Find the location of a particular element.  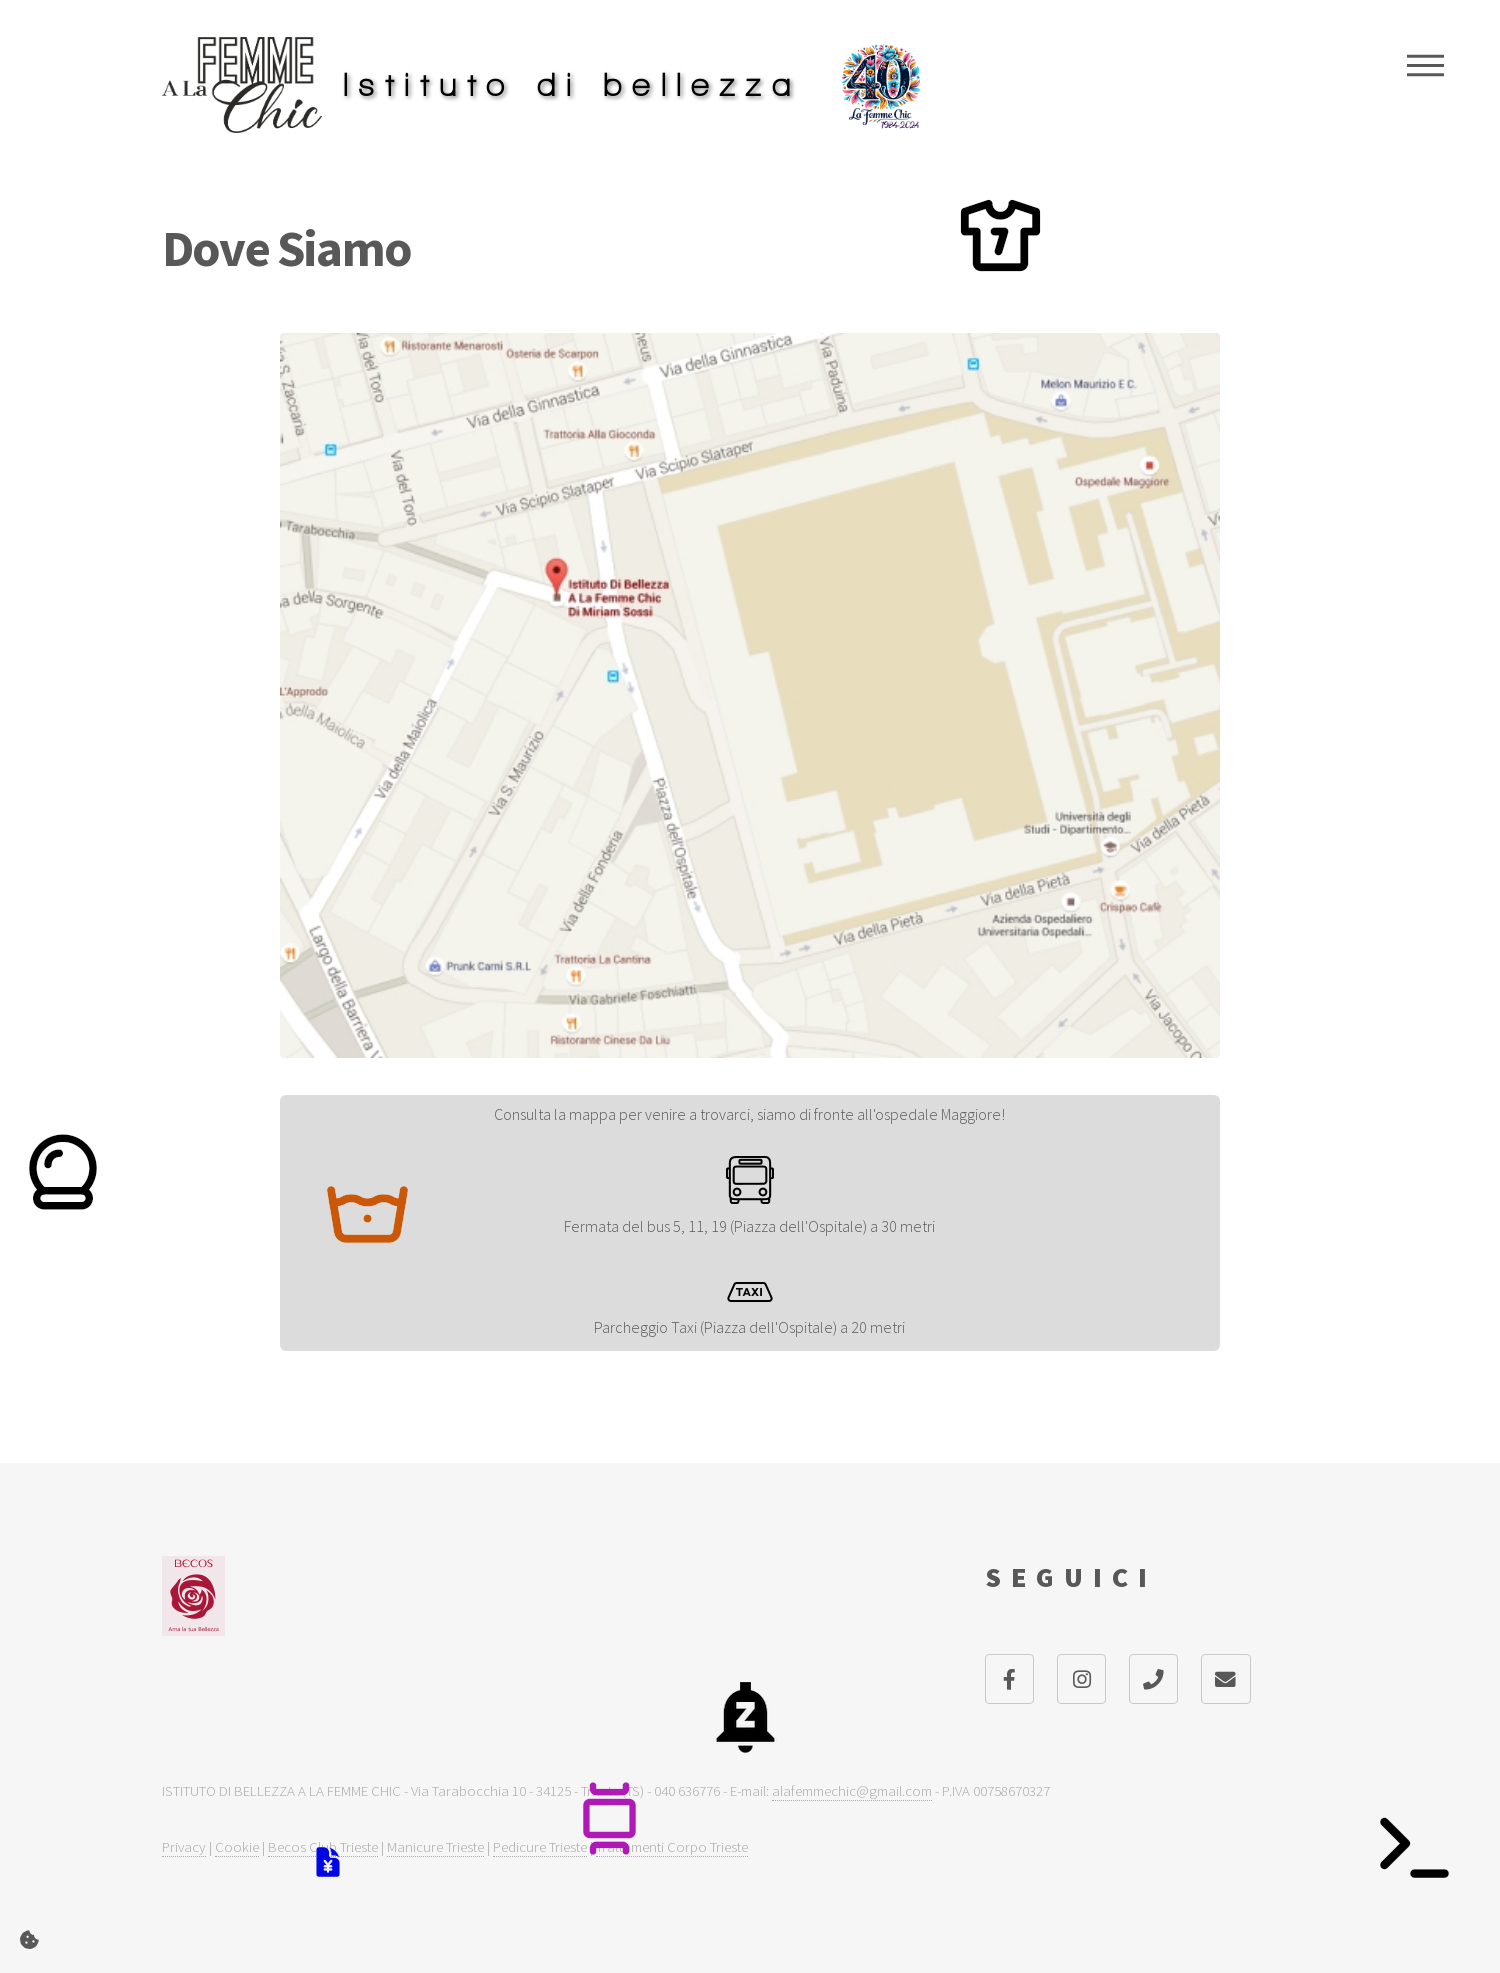

indicates cold wash setting for laundry is located at coordinates (367, 1214).